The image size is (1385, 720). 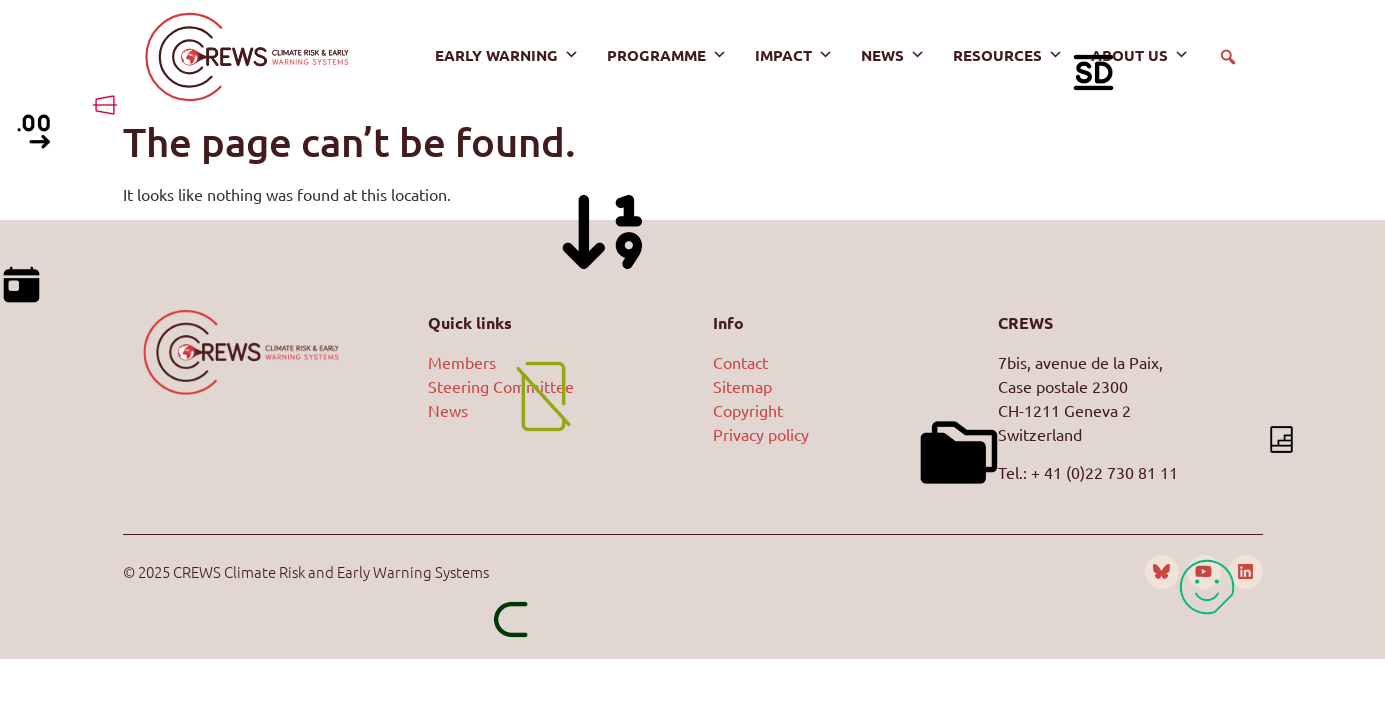 I want to click on access stairs or stairway directions, so click(x=1281, y=439).